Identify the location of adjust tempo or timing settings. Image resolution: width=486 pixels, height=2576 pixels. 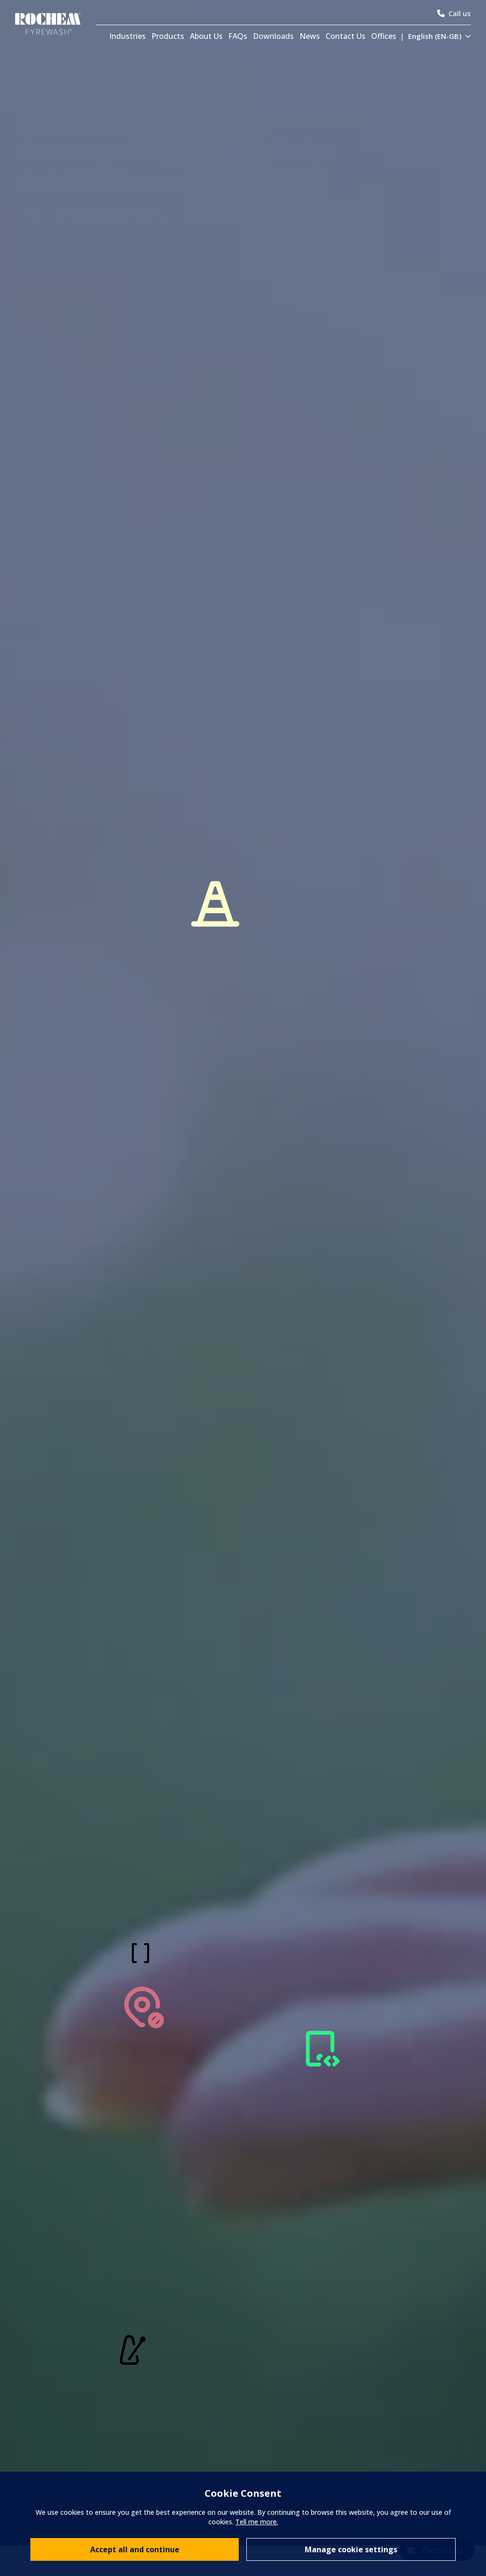
(131, 2350).